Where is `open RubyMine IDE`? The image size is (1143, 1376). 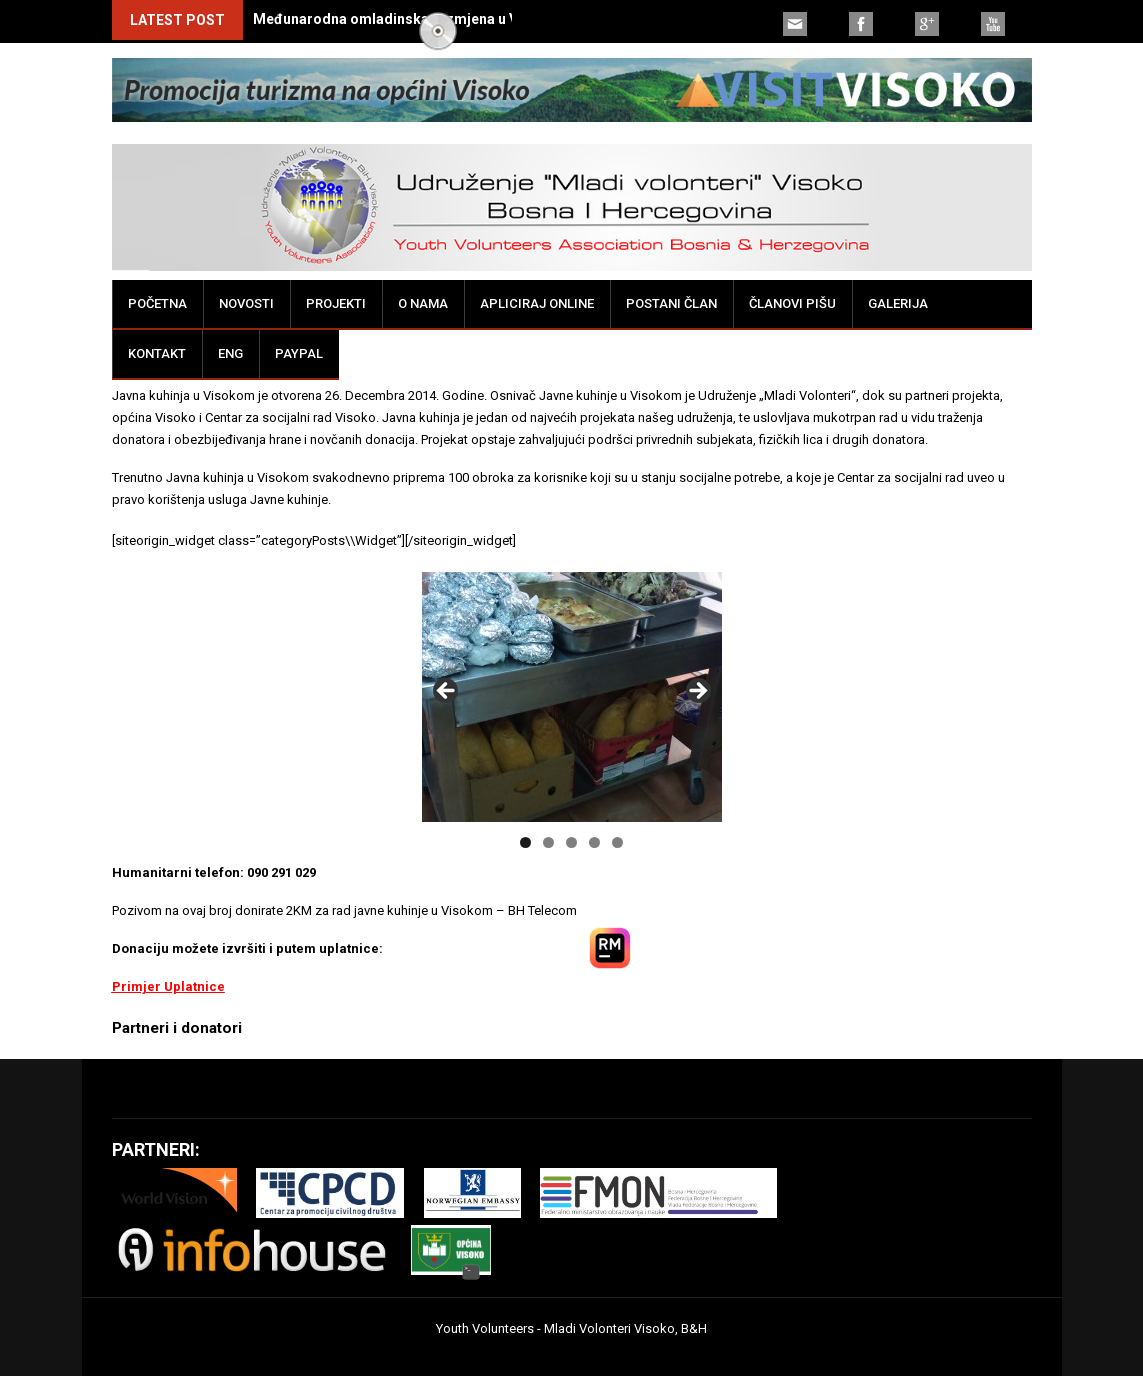
open RubyMine IDE is located at coordinates (610, 948).